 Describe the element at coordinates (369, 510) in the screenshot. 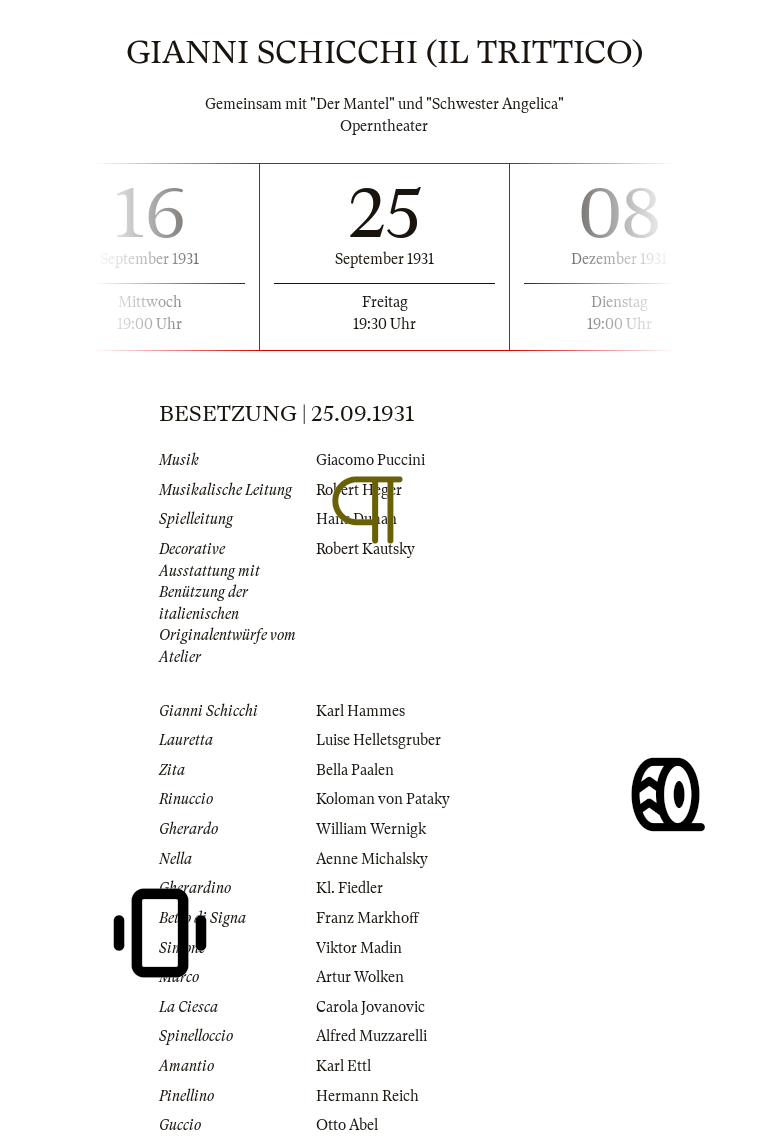

I see `format text as a paragraph` at that location.